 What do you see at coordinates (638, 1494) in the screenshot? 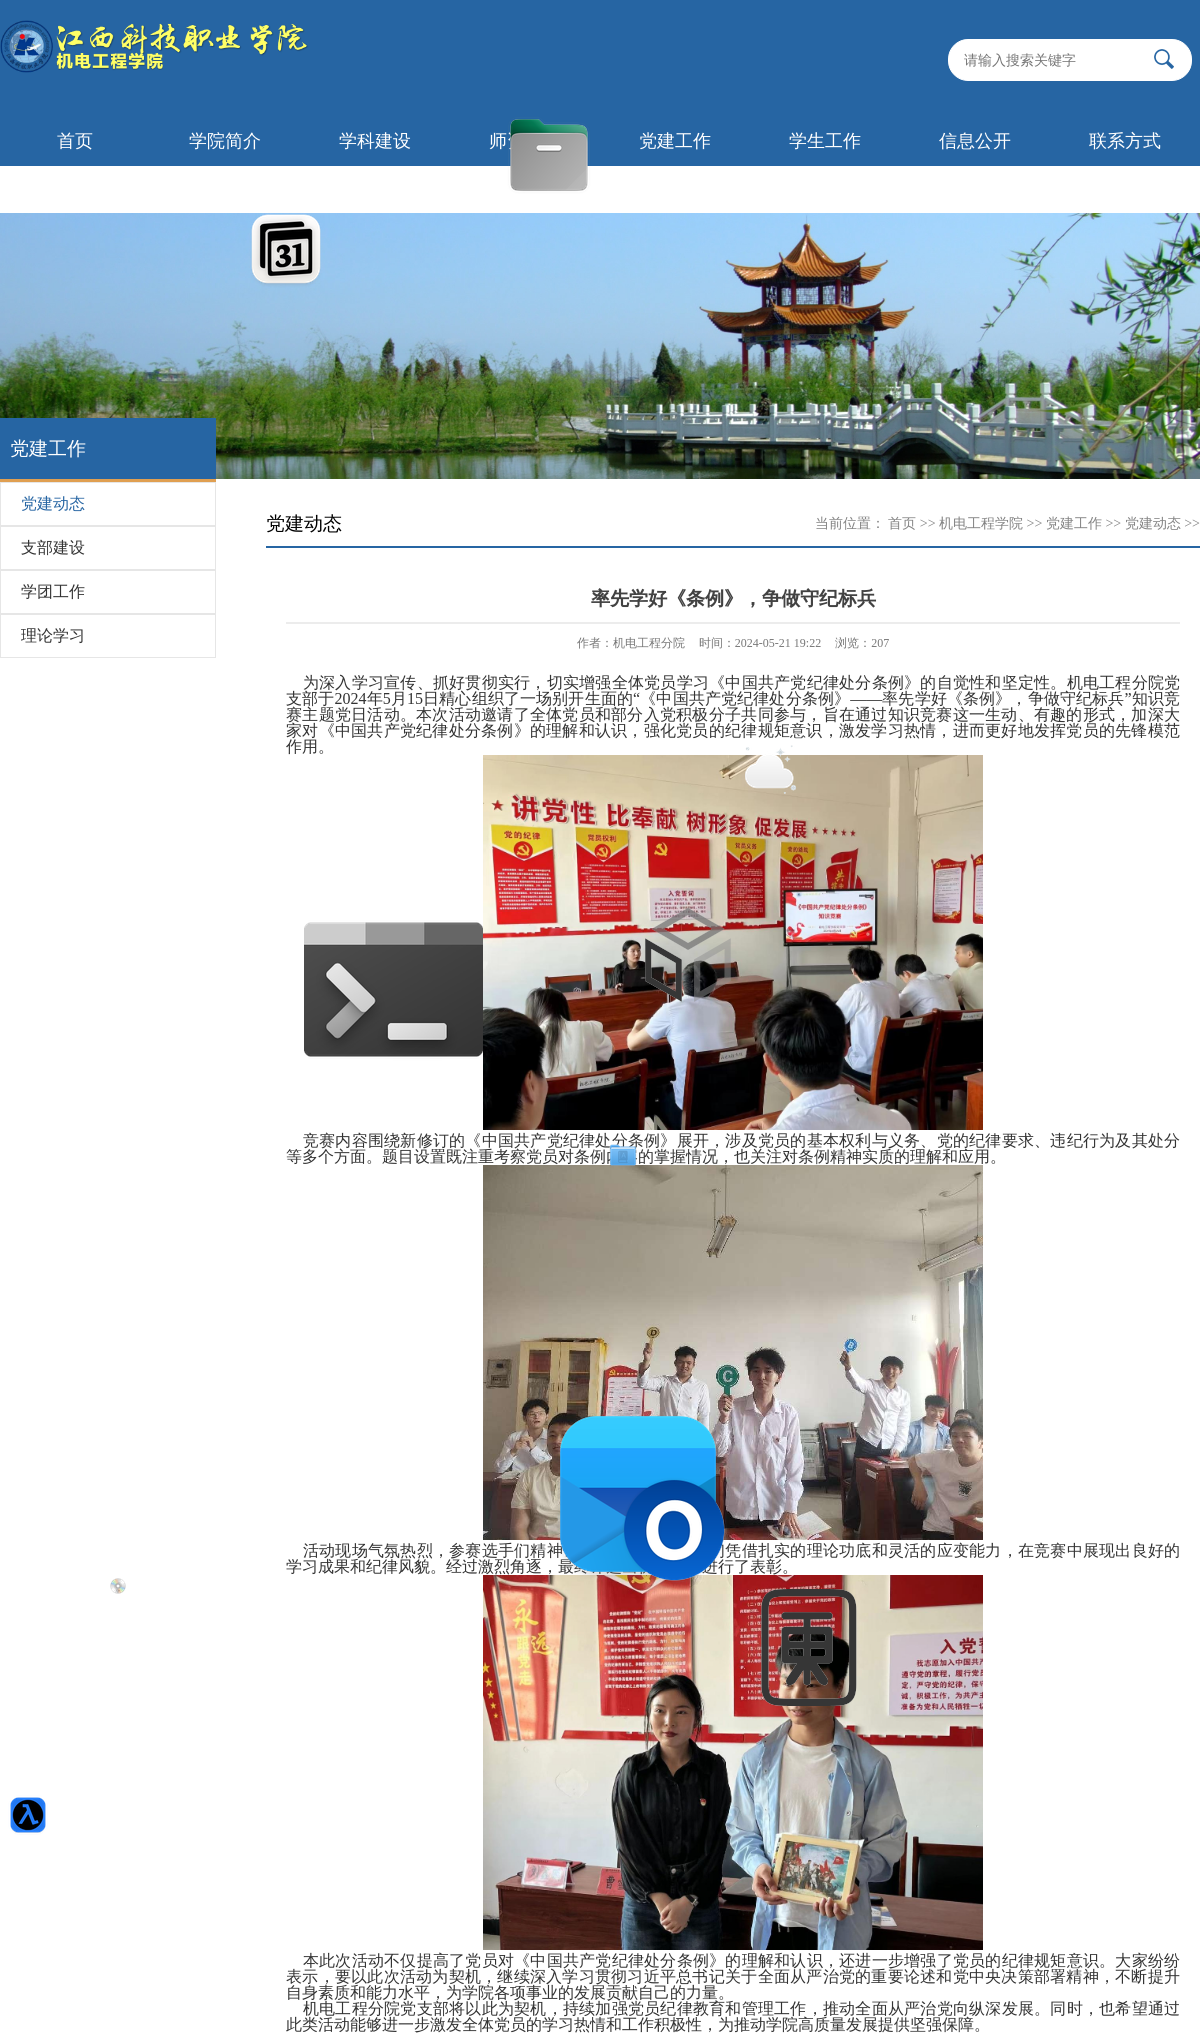
I see `open microsoft outlook email app` at bounding box center [638, 1494].